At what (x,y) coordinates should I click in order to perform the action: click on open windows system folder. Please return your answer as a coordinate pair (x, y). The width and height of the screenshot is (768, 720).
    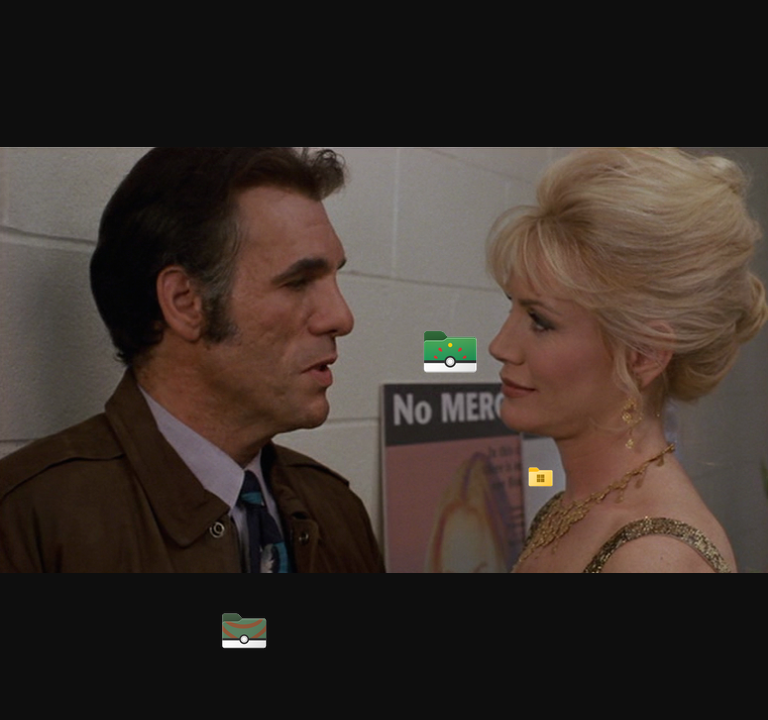
    Looking at the image, I should click on (540, 477).